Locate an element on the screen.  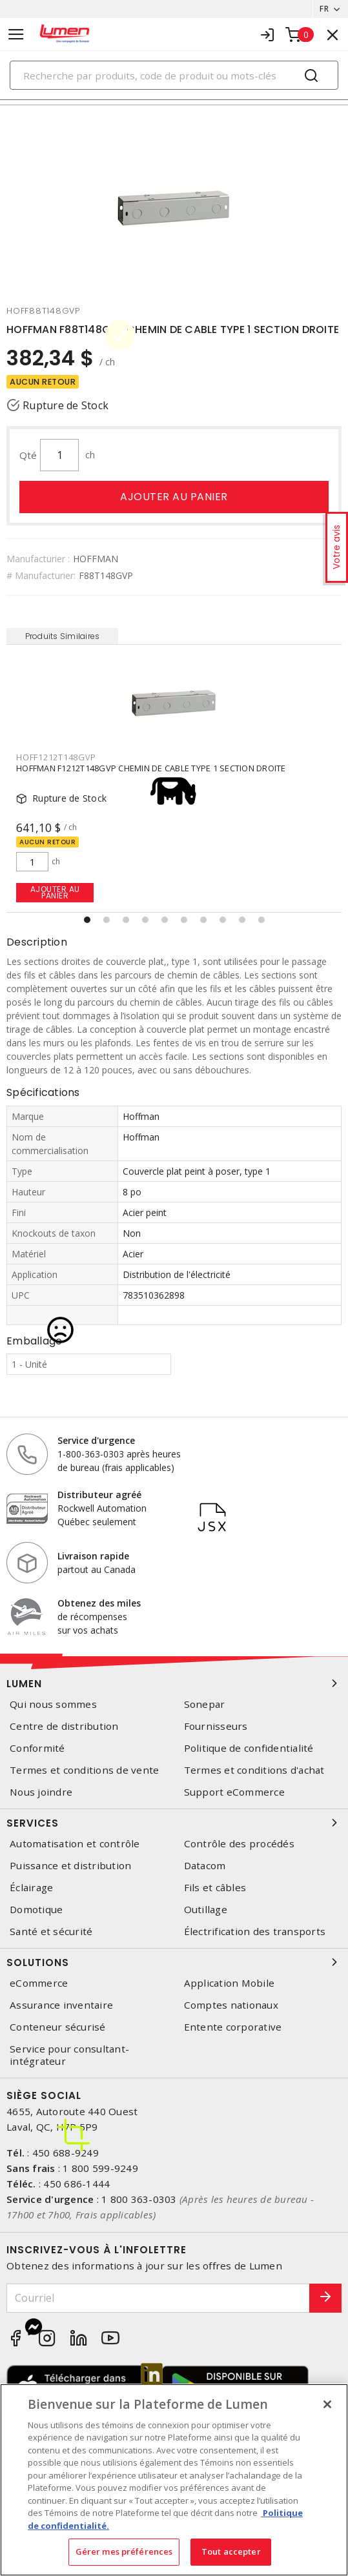
open Facebook Messenger is located at coordinates (34, 2327).